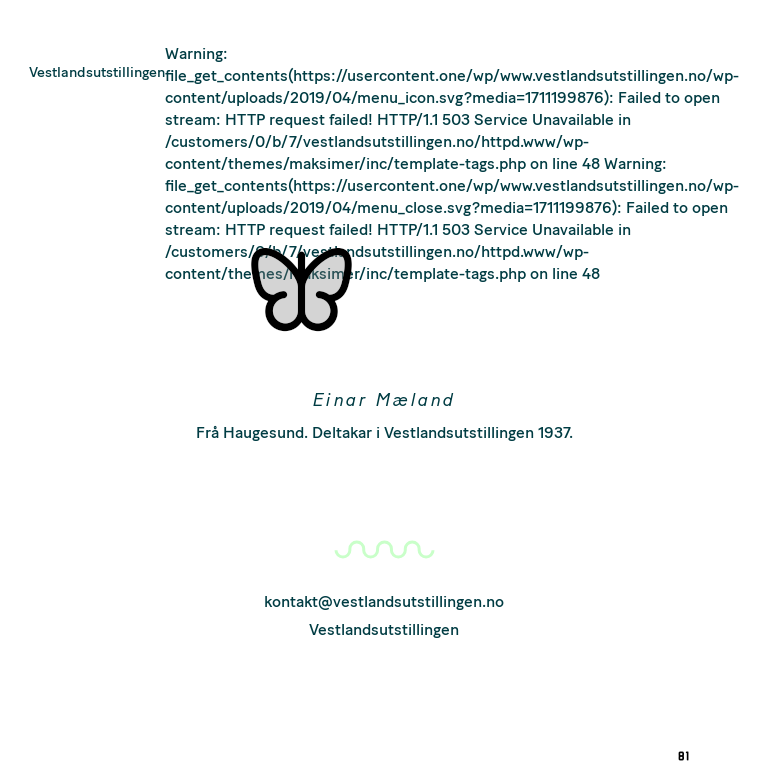 This screenshot has width=768, height=771. What do you see at coordinates (301, 287) in the screenshot?
I see `indicates a transformation or metamorphosis feature` at bounding box center [301, 287].